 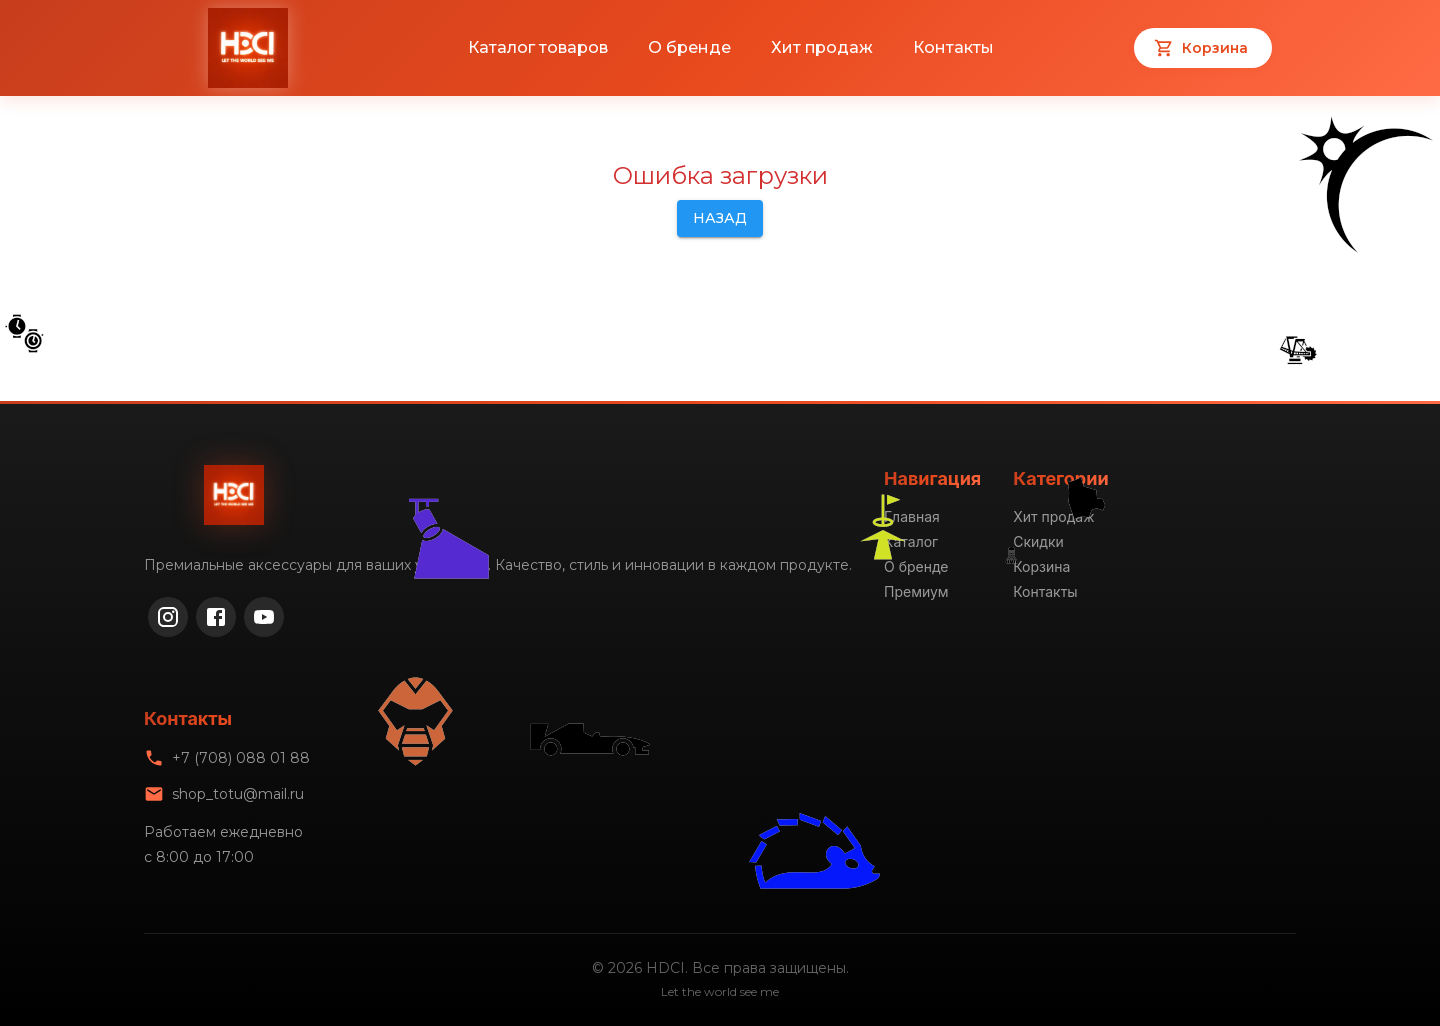 What do you see at coordinates (590, 739) in the screenshot?
I see `access formula 1 racing game or content` at bounding box center [590, 739].